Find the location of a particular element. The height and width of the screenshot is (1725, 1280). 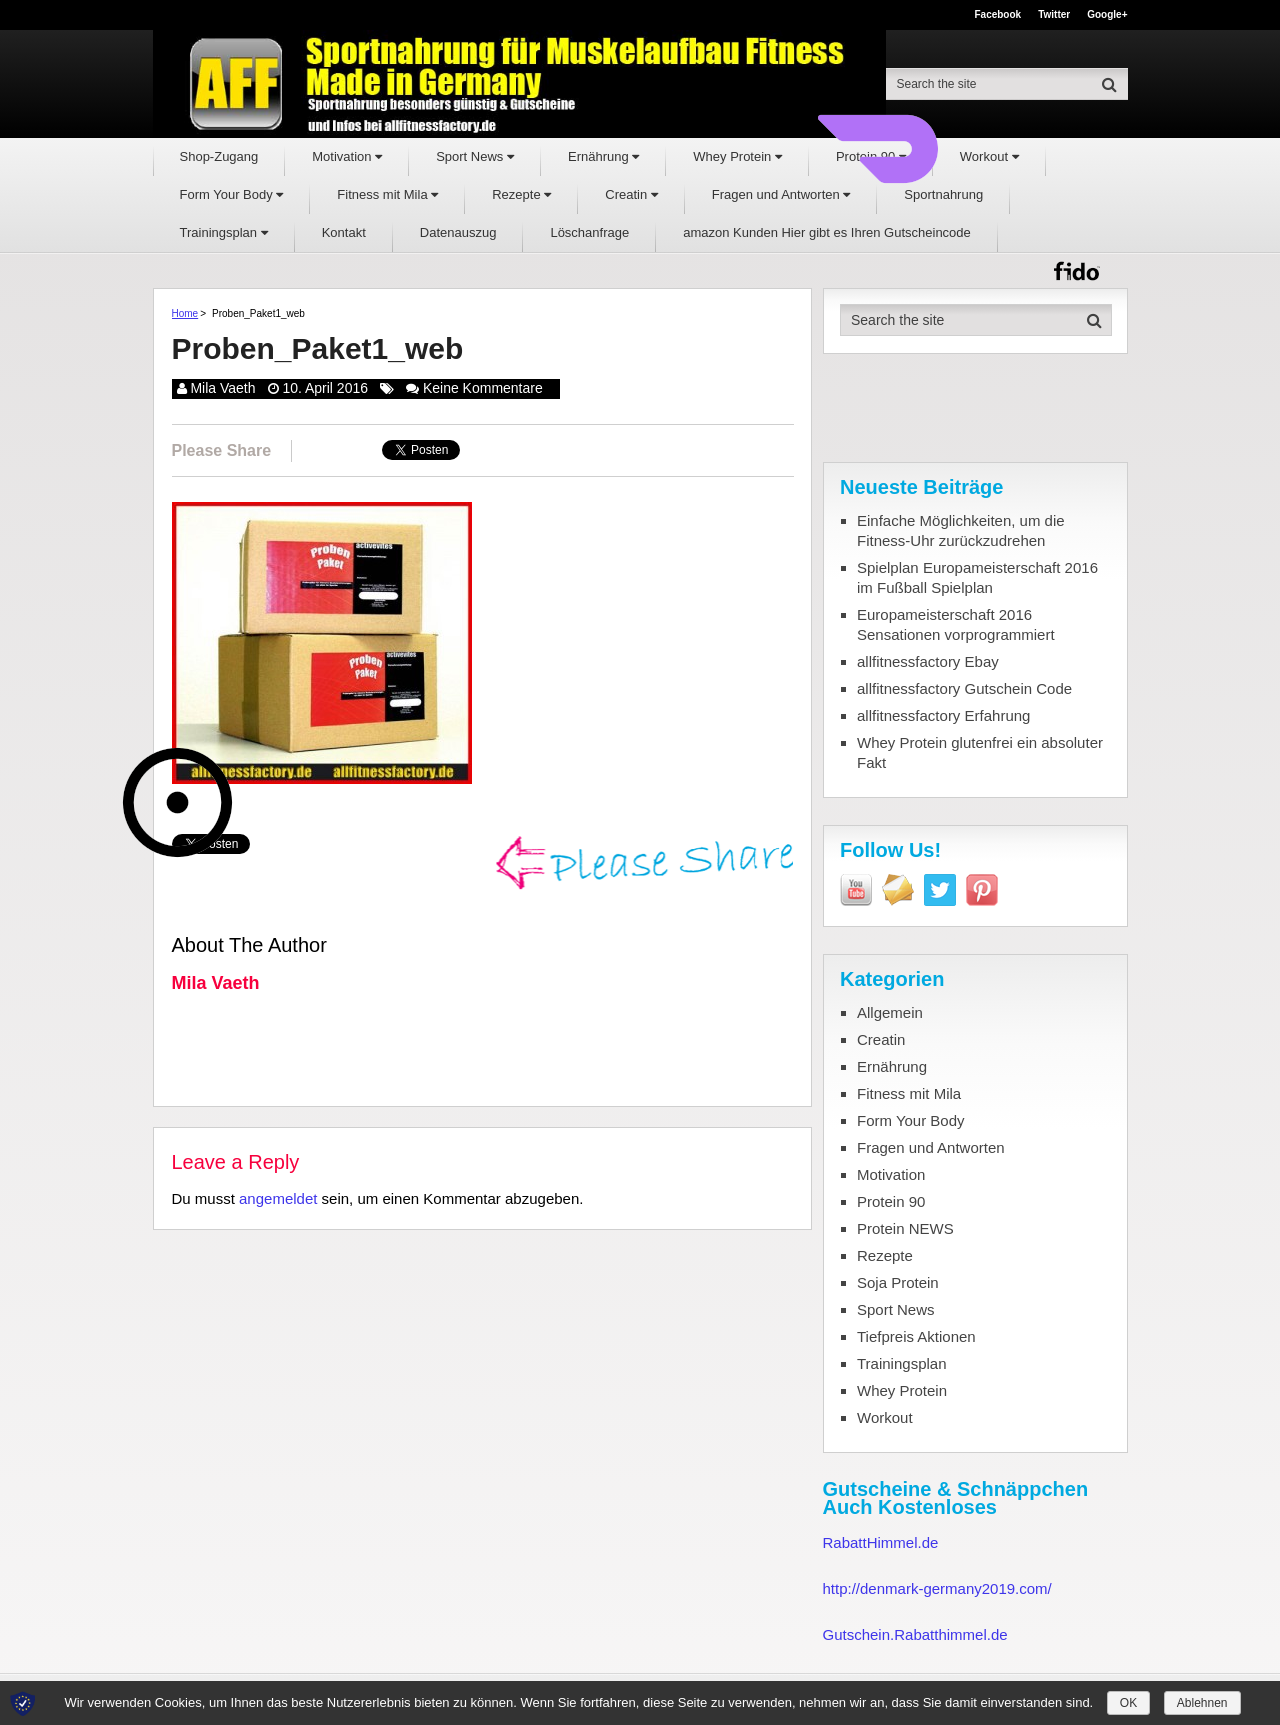

adjust camera focus is located at coordinates (177, 802).